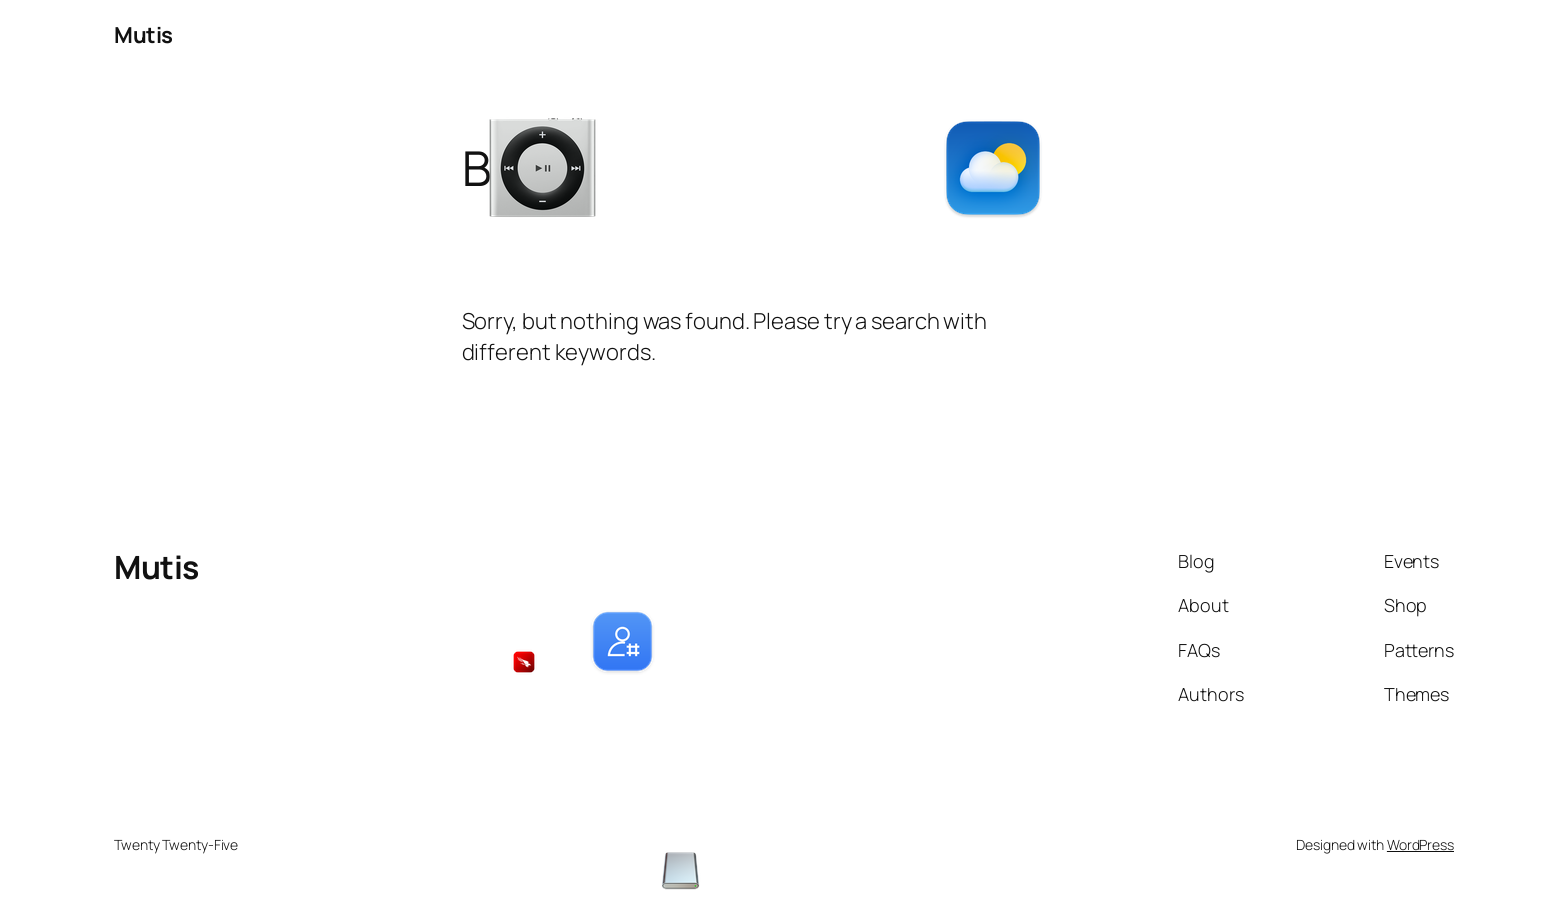 Image resolution: width=1568 pixels, height=905 pixels. Describe the element at coordinates (993, 168) in the screenshot. I see `open the weather app` at that location.